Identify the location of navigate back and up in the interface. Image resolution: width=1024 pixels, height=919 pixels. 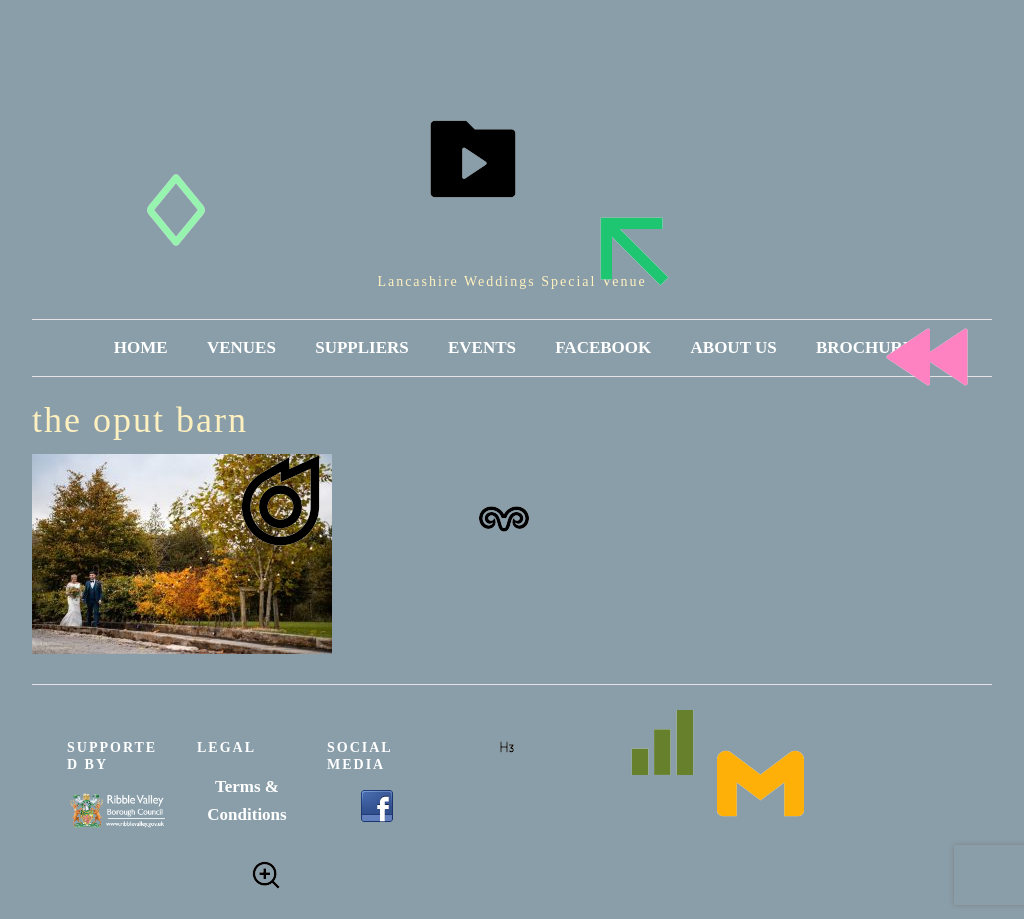
(634, 251).